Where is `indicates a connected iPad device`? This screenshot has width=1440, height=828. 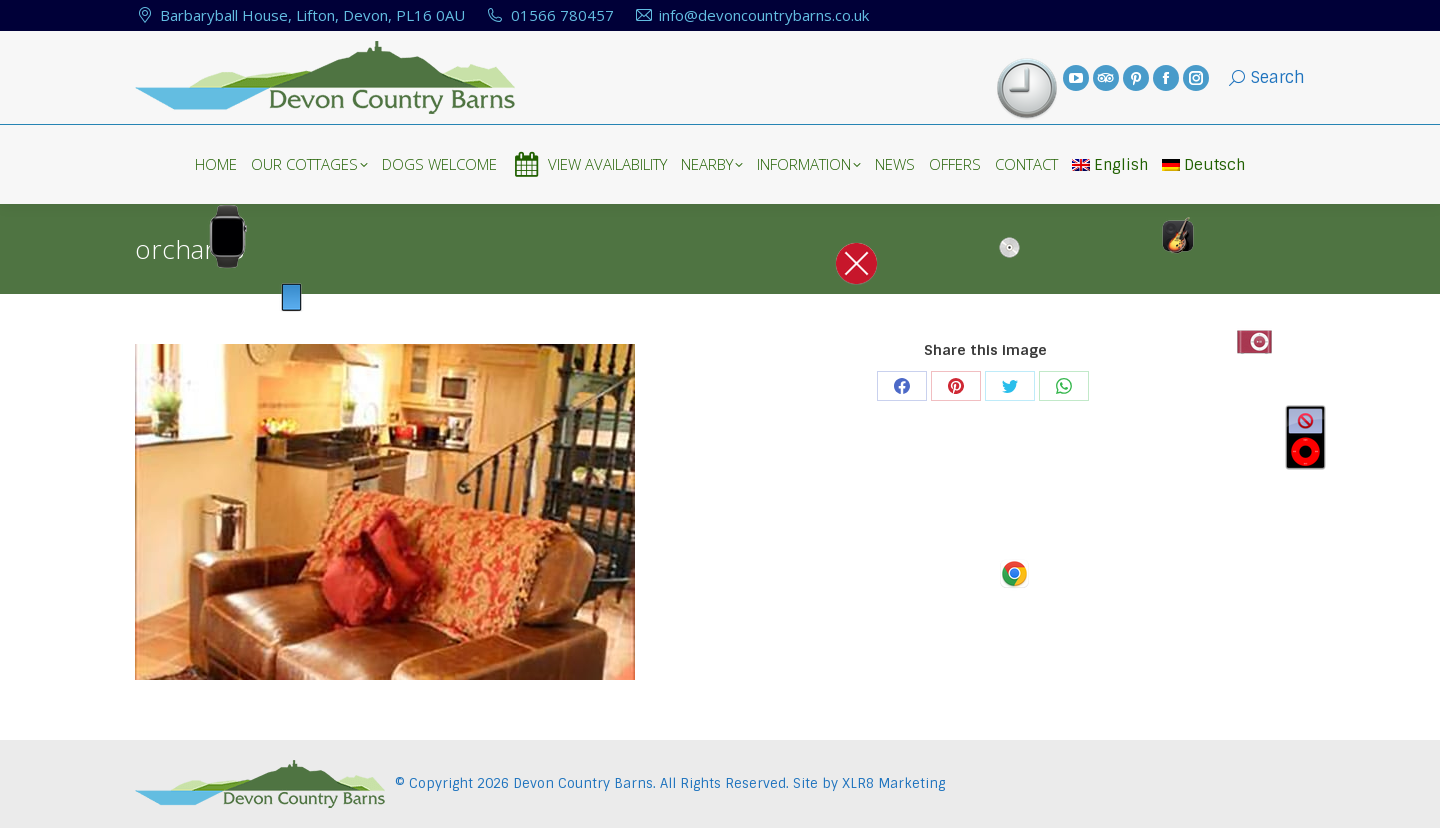 indicates a connected iPad device is located at coordinates (291, 297).